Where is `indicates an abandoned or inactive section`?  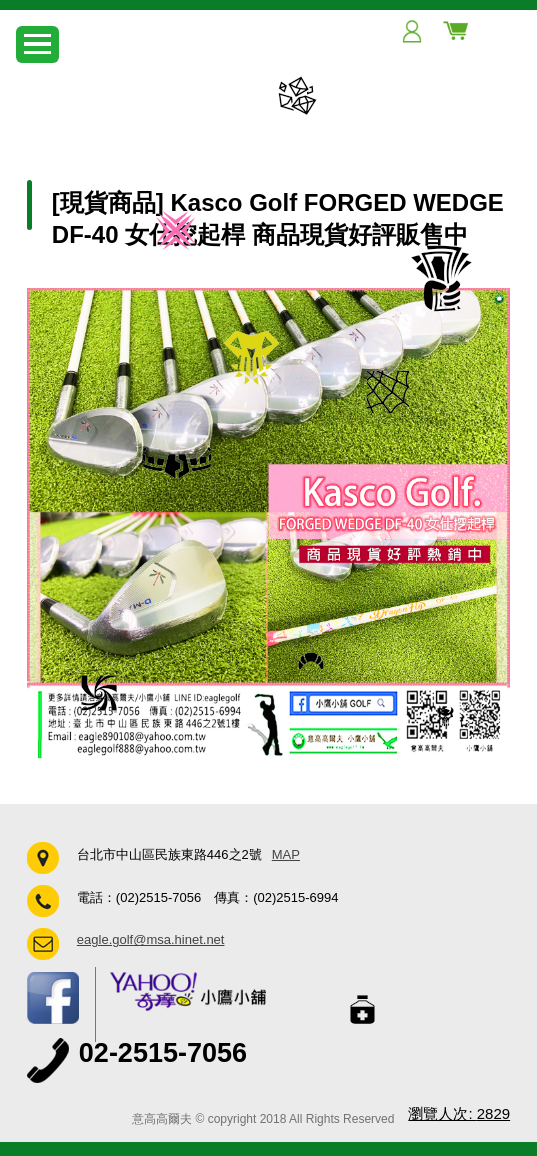 indicates an abandoned or inactive section is located at coordinates (388, 392).